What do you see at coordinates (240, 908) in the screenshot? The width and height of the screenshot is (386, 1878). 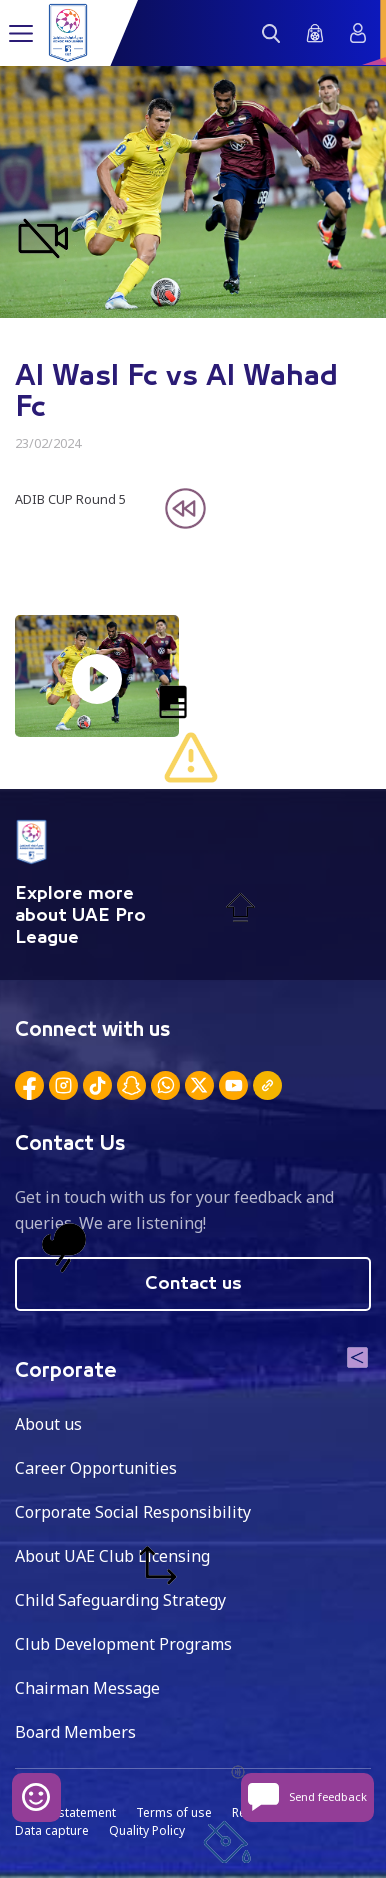 I see `upload a file or document` at bounding box center [240, 908].